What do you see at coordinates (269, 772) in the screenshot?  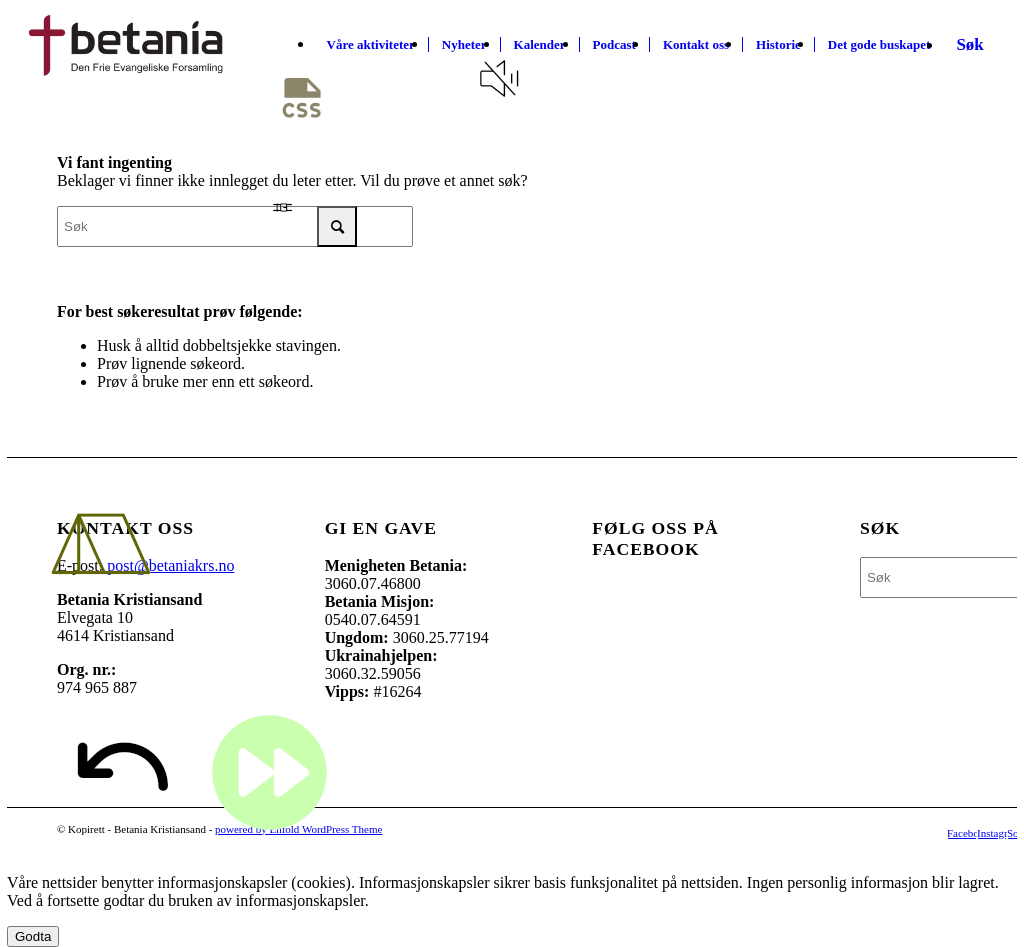 I see `skip forward in media playback` at bounding box center [269, 772].